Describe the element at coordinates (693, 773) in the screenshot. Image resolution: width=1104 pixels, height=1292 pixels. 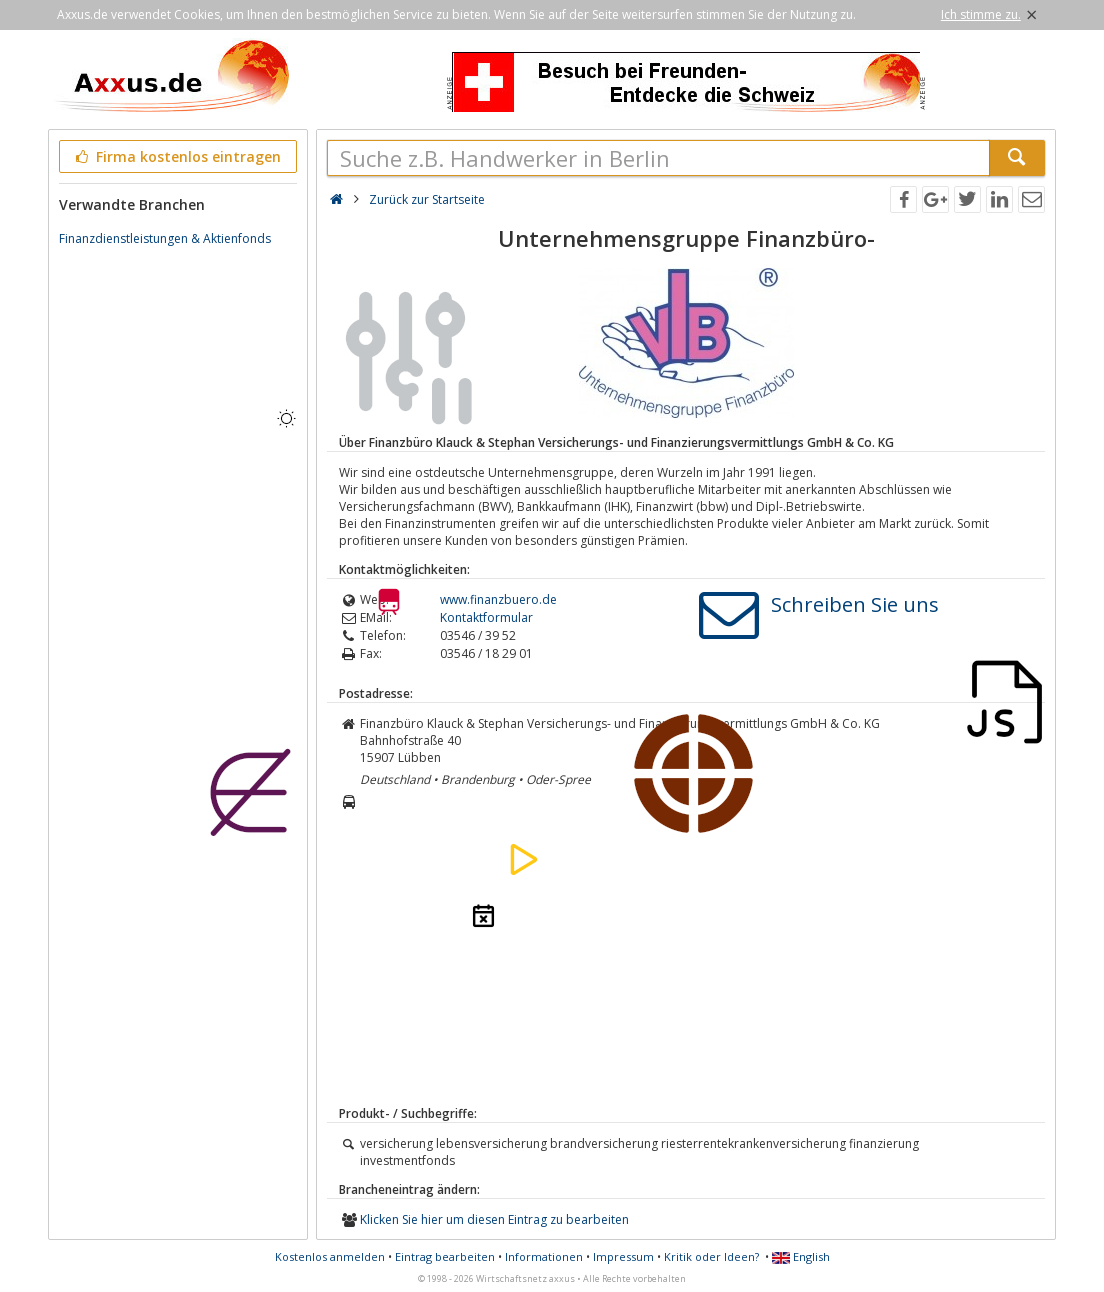
I see `view polar chart analytics` at that location.